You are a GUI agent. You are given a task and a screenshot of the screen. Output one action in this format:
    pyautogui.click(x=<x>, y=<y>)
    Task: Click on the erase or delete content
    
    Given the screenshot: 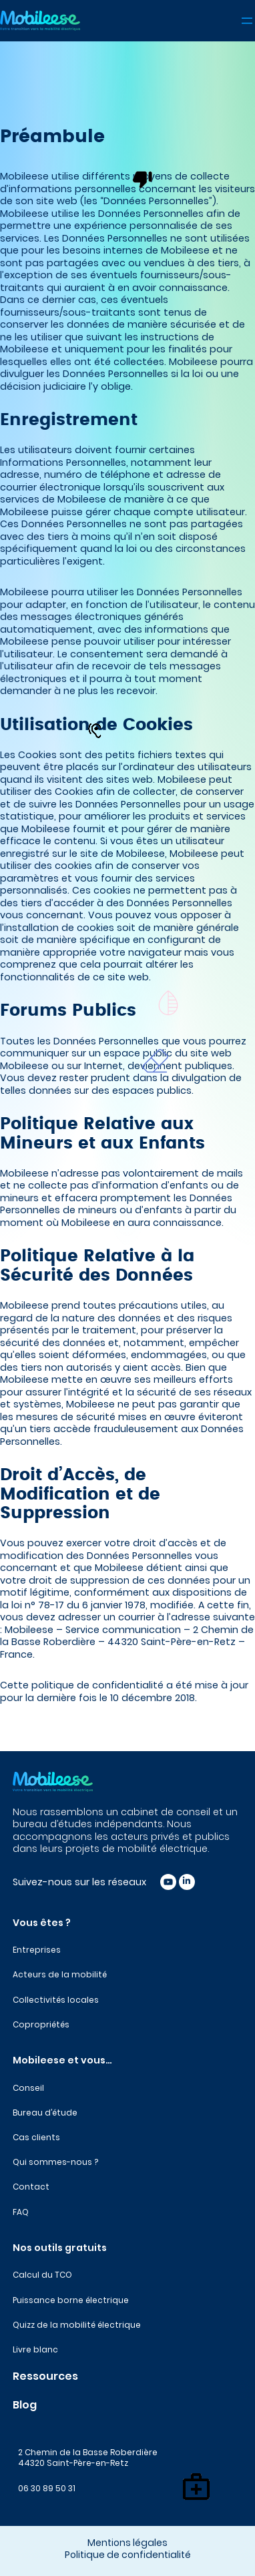 What is the action you would take?
    pyautogui.click(x=155, y=1060)
    